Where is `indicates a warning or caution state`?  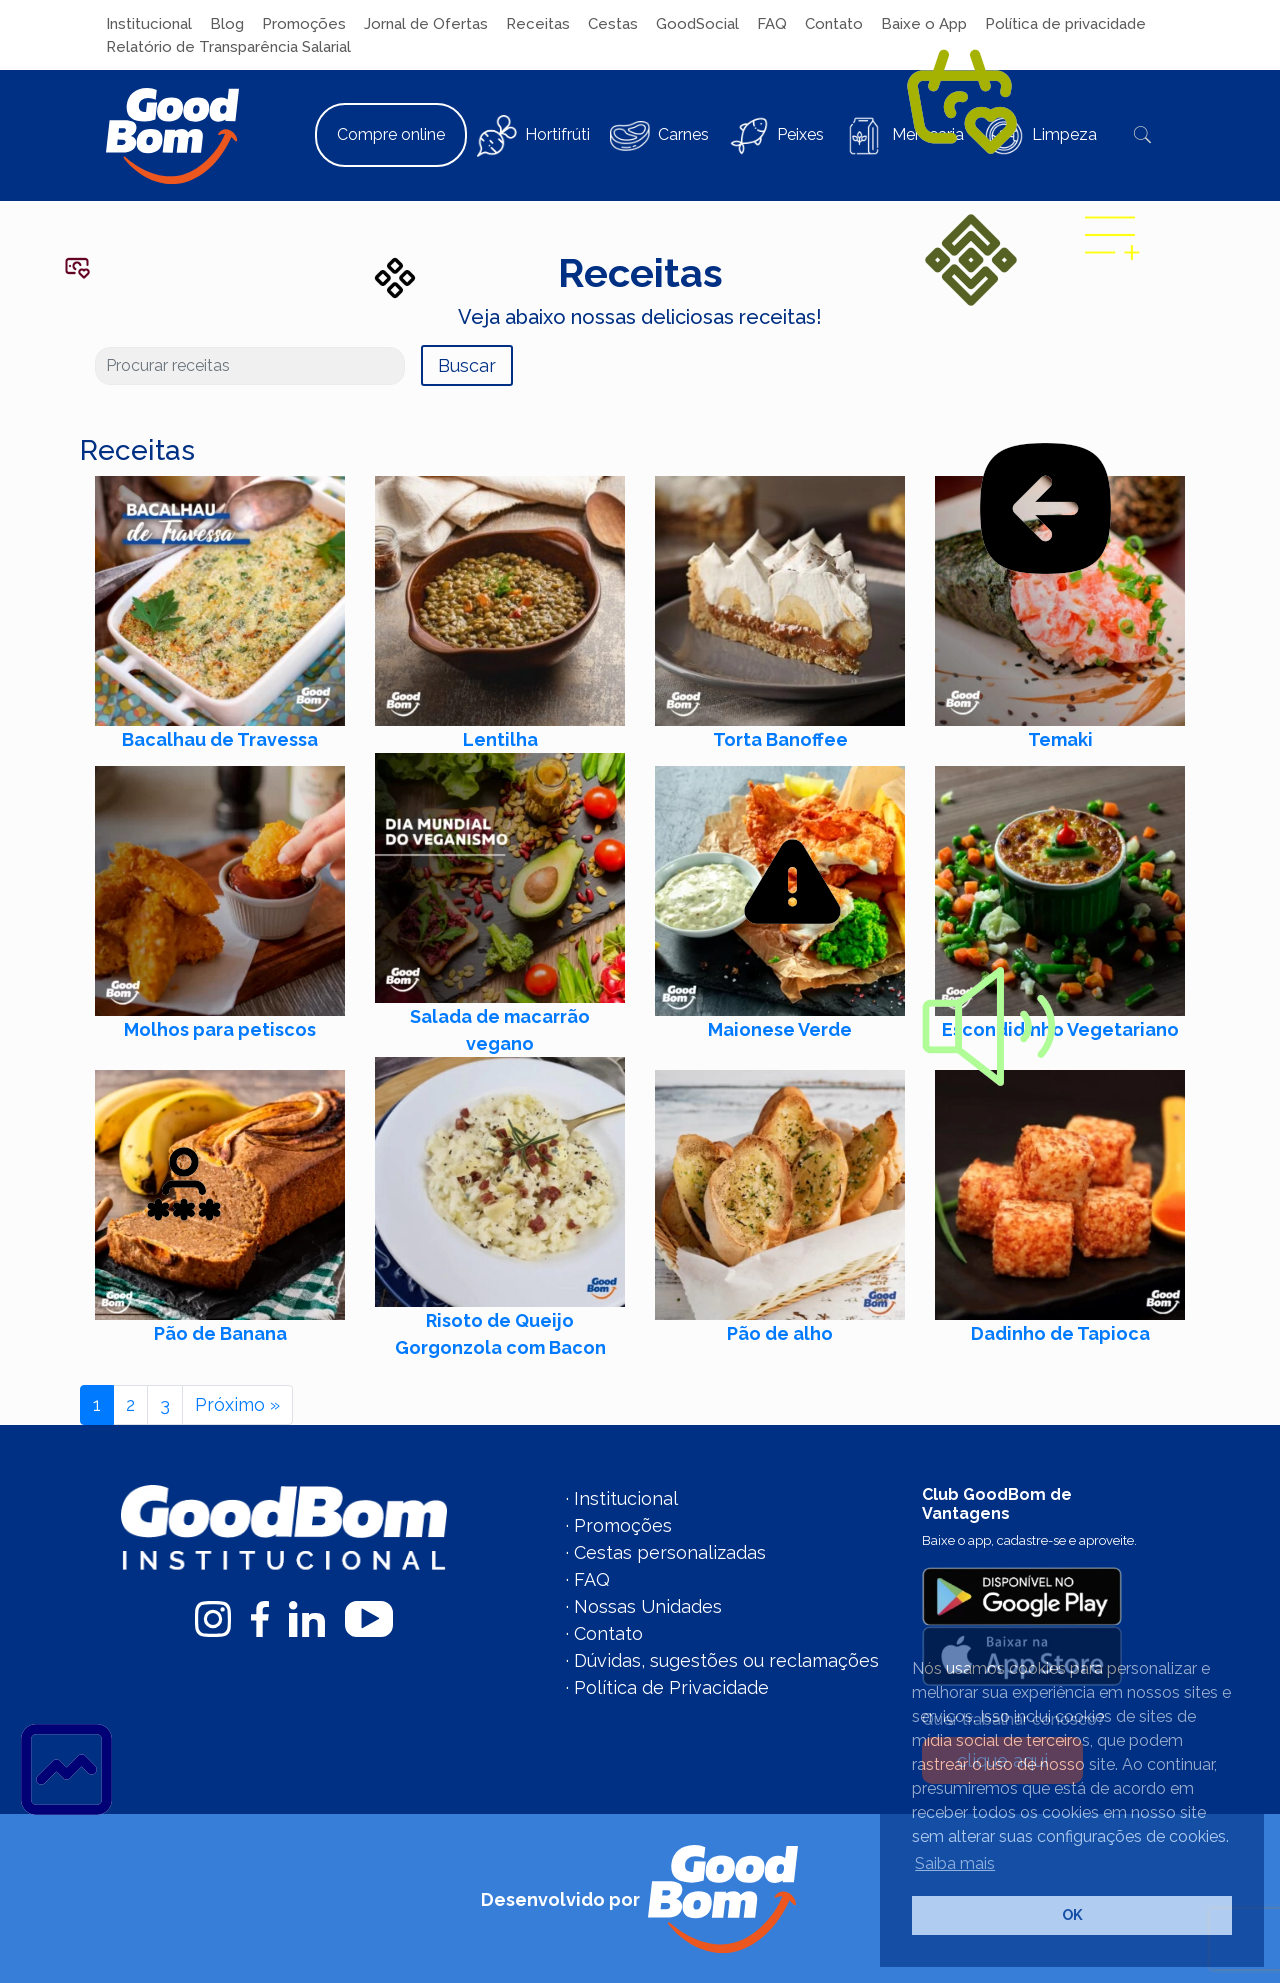 indicates a warning or caution state is located at coordinates (792, 884).